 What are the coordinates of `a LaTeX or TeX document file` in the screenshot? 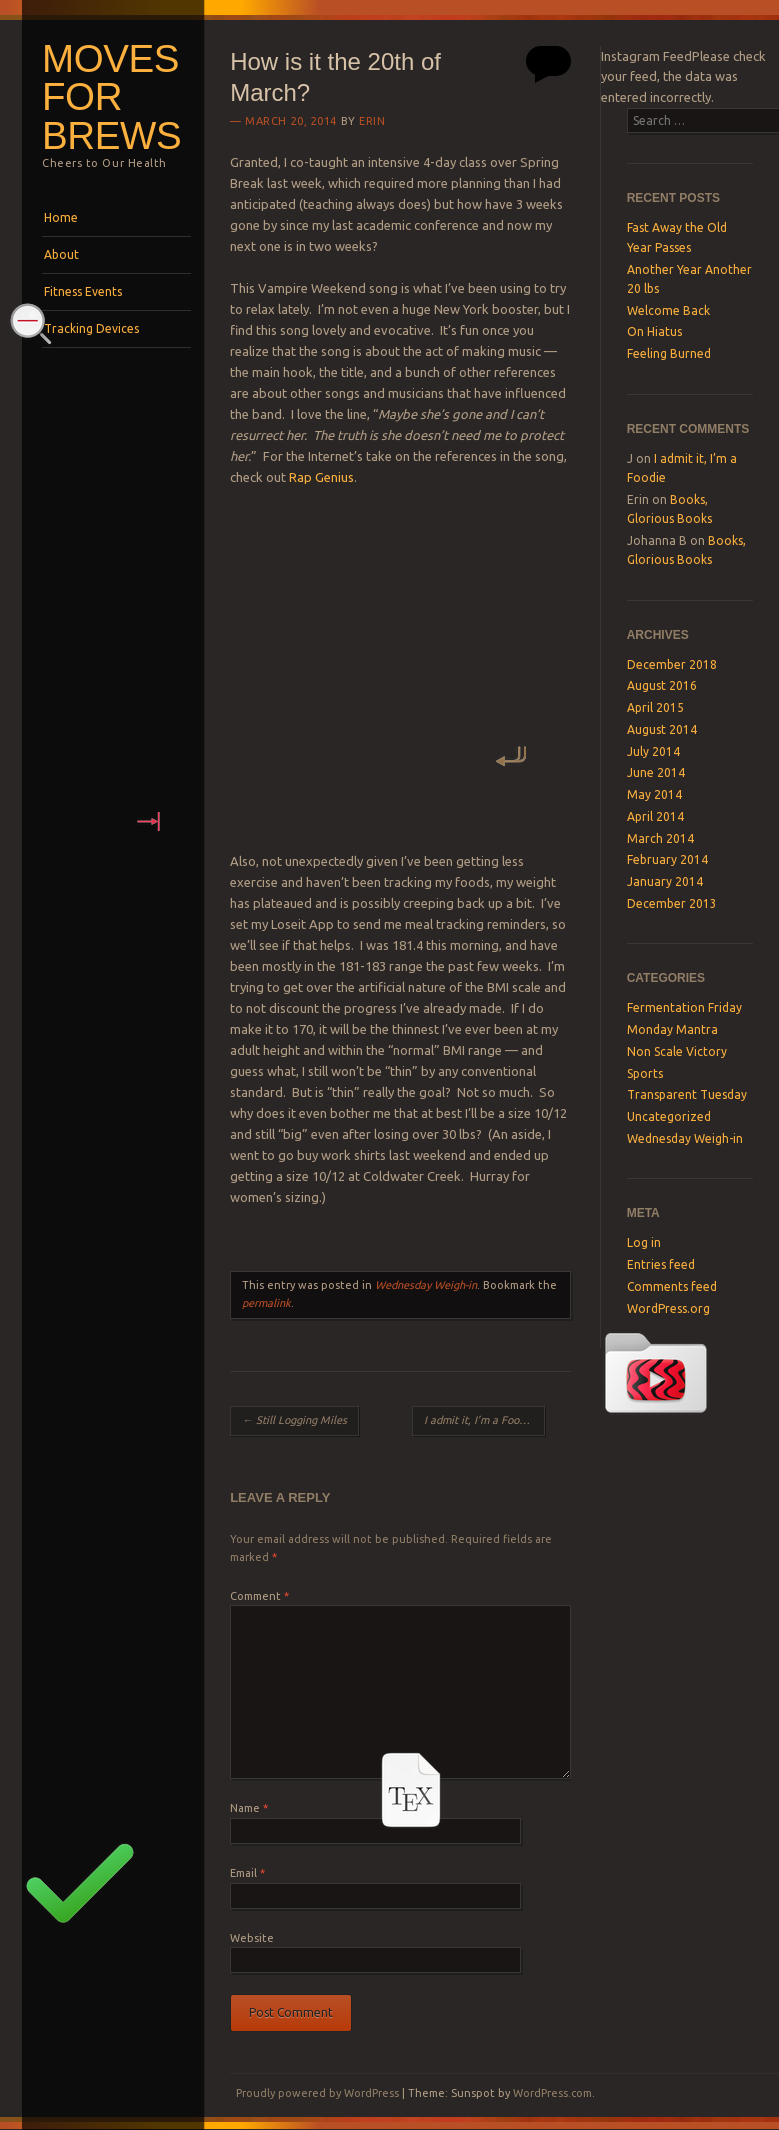 It's located at (411, 1790).